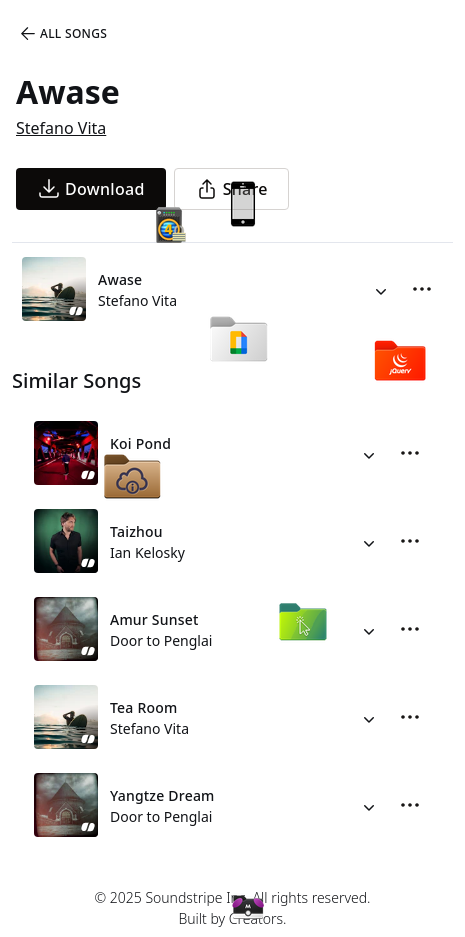 This screenshot has width=465, height=937. Describe the element at coordinates (169, 225) in the screenshot. I see `locked RAID 4 storage array` at that location.